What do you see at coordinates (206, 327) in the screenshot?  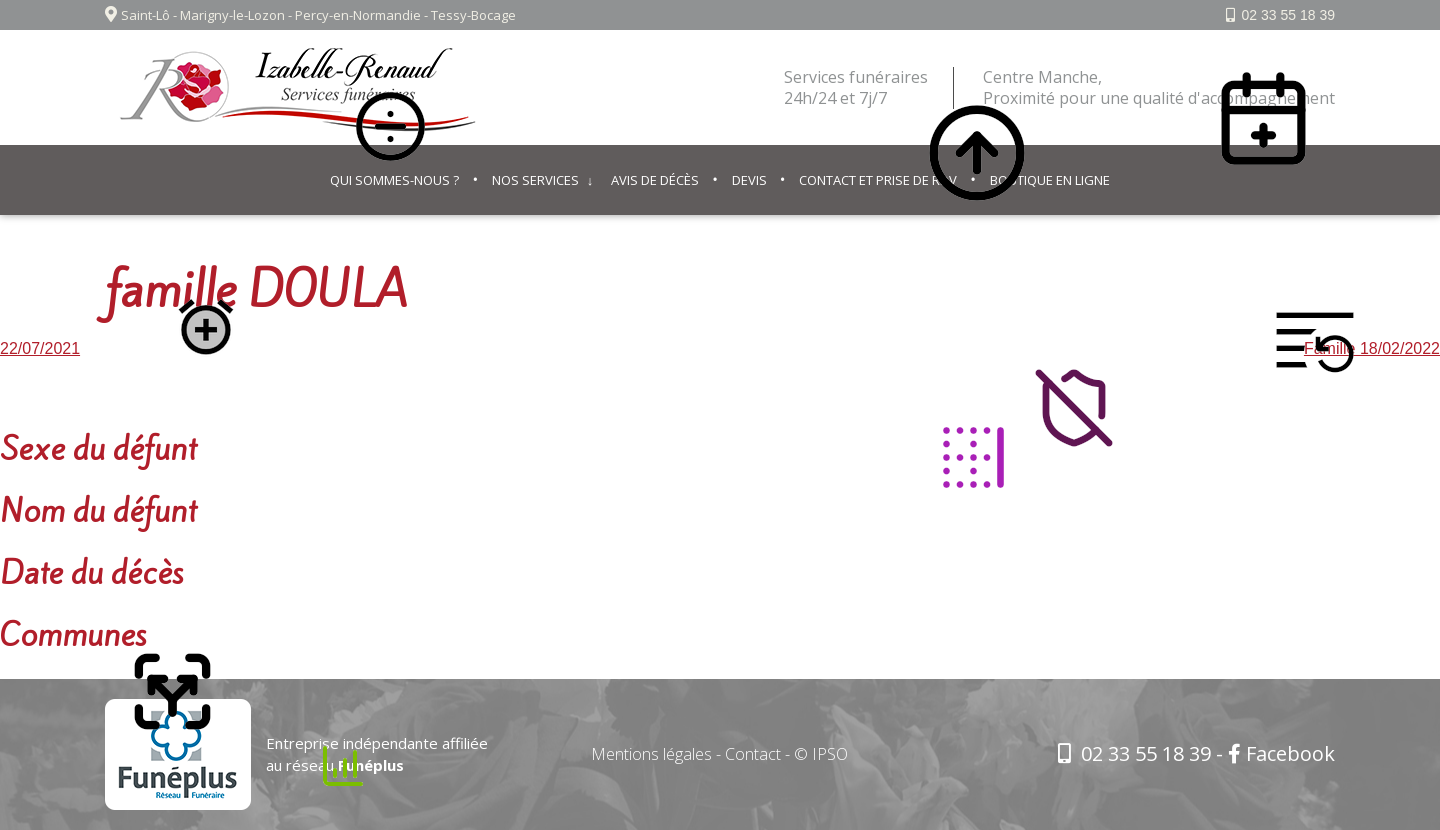 I see `add a new alarm` at bounding box center [206, 327].